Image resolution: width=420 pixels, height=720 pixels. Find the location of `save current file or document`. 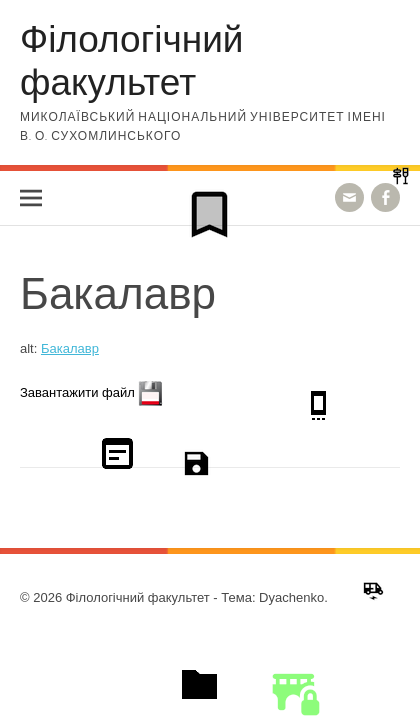

save current file or document is located at coordinates (196, 463).